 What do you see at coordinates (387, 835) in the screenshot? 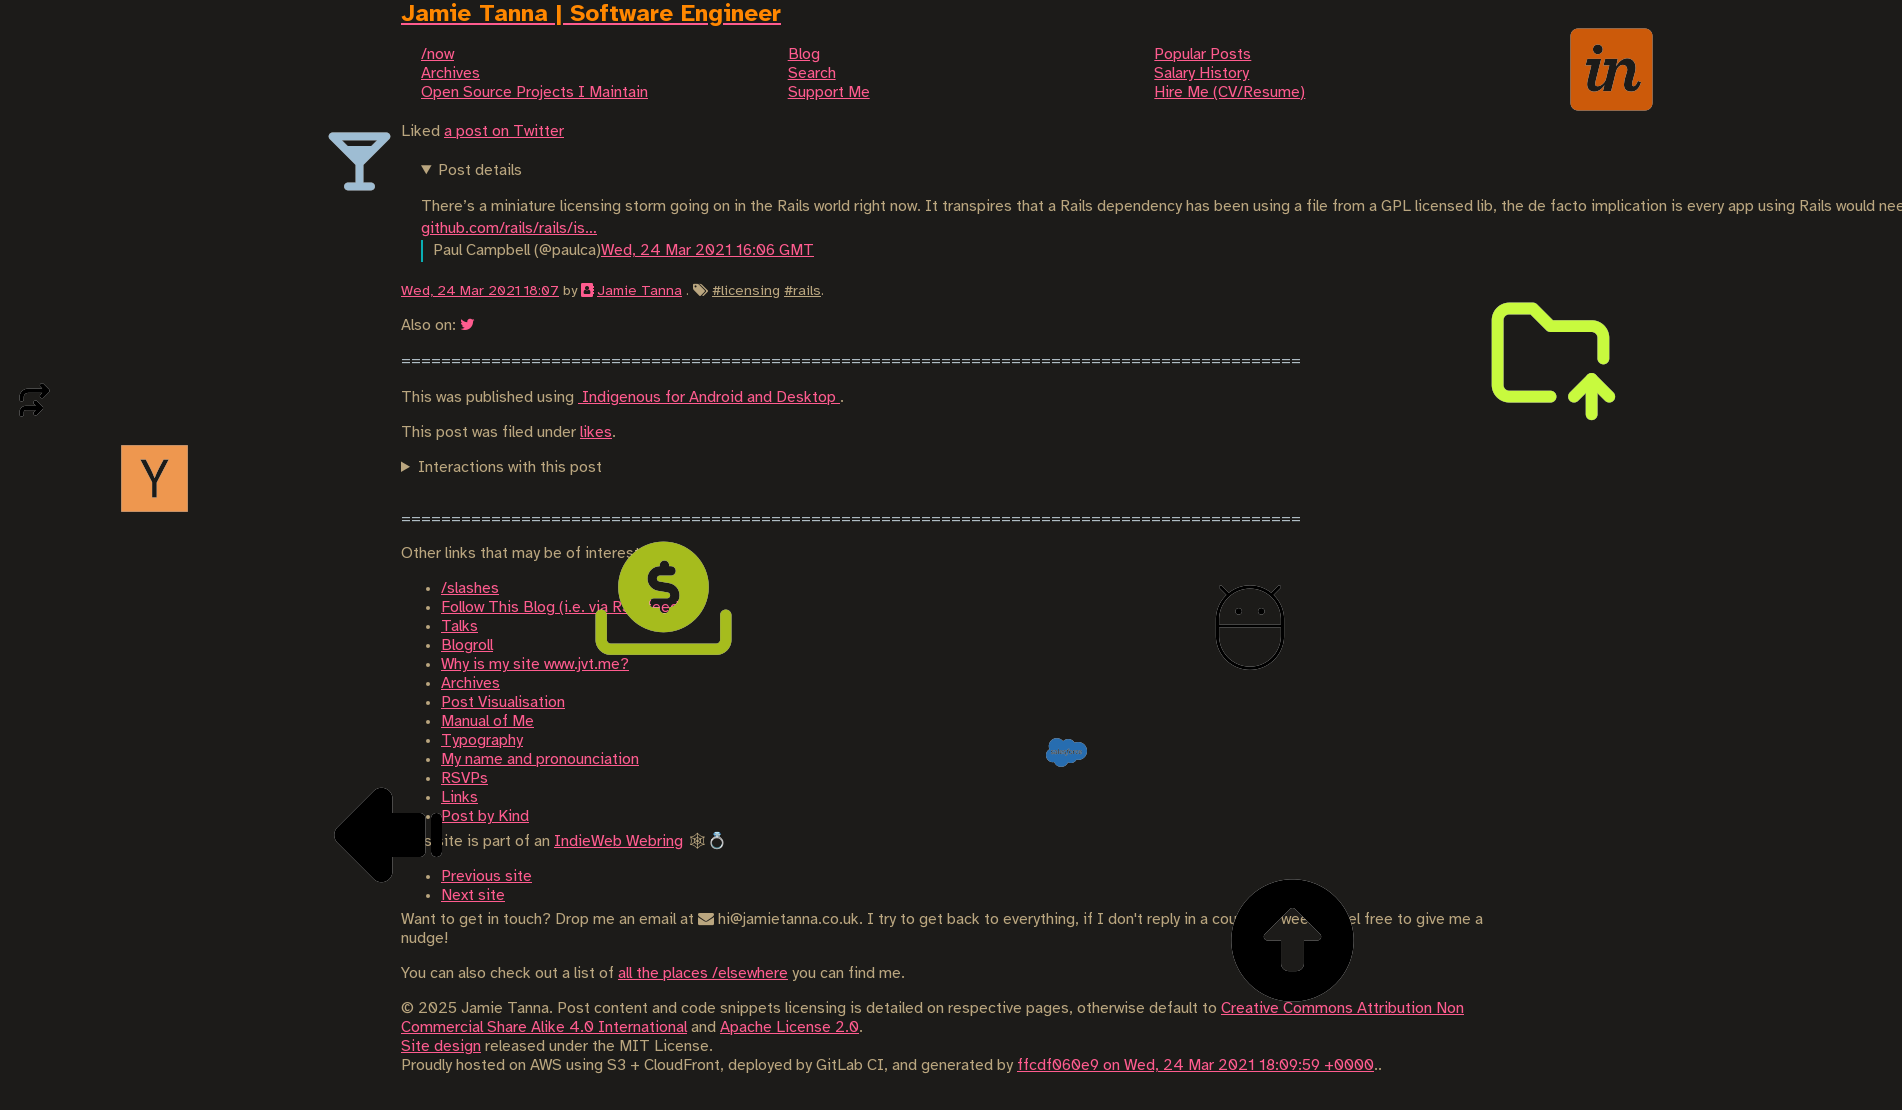
I see `go back to the previous screen` at bounding box center [387, 835].